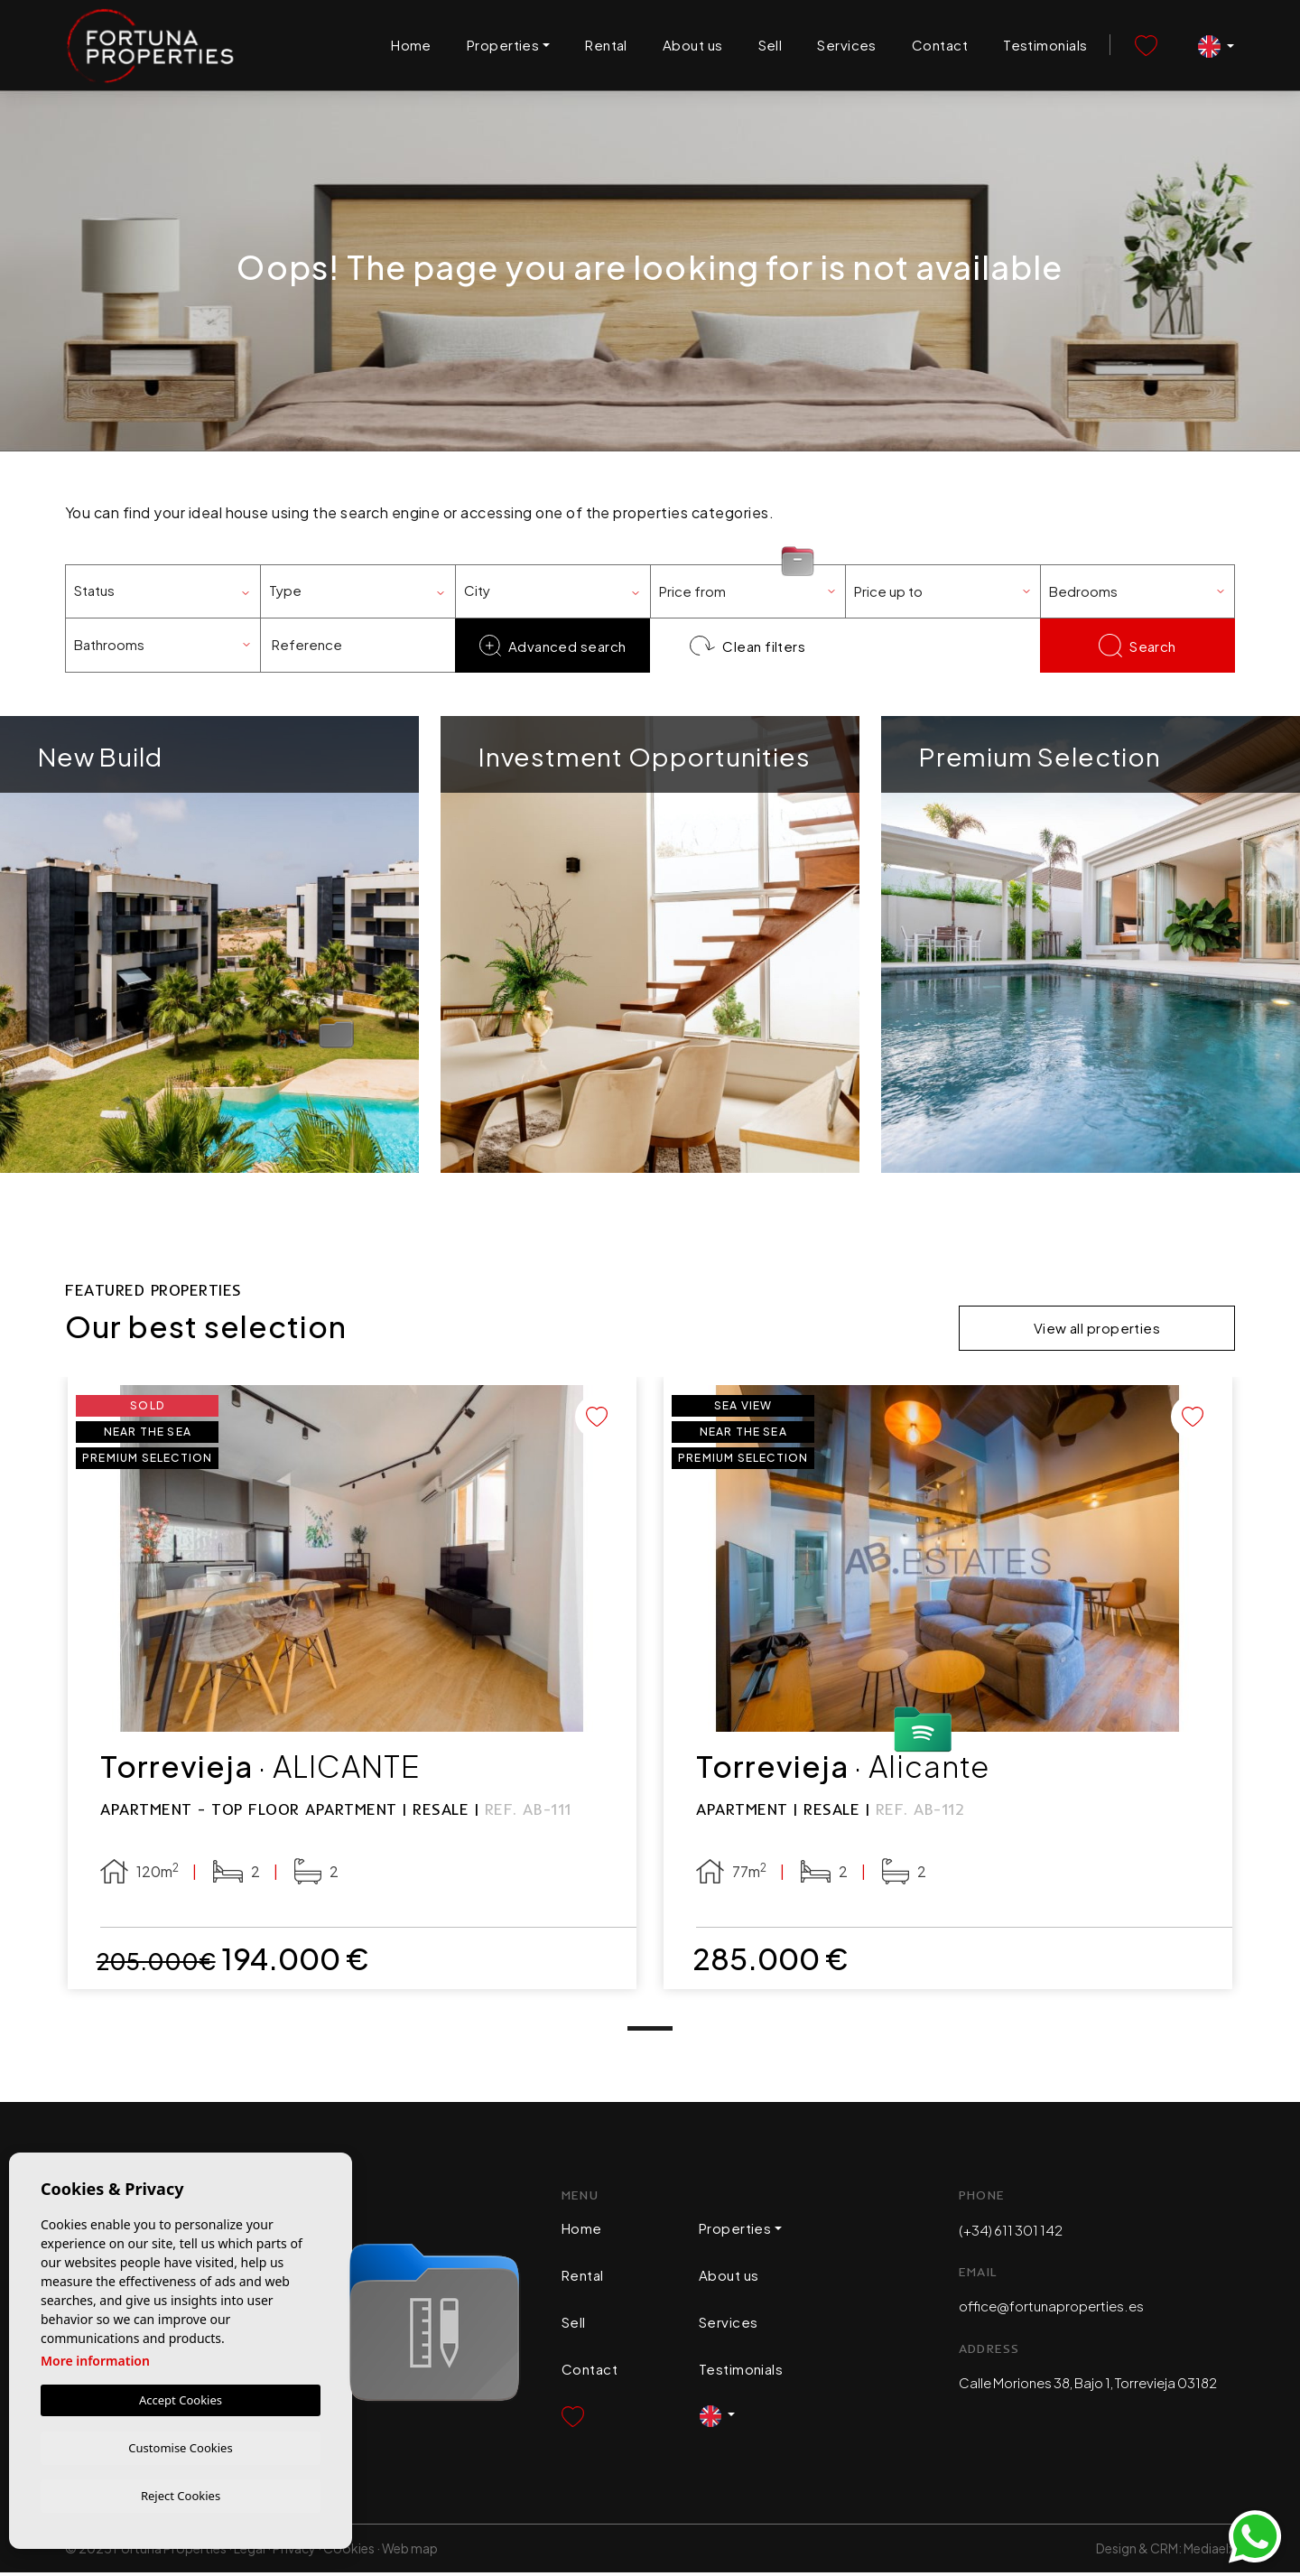 The image size is (1300, 2576). What do you see at coordinates (336, 1031) in the screenshot?
I see `open a folder to view its contents` at bounding box center [336, 1031].